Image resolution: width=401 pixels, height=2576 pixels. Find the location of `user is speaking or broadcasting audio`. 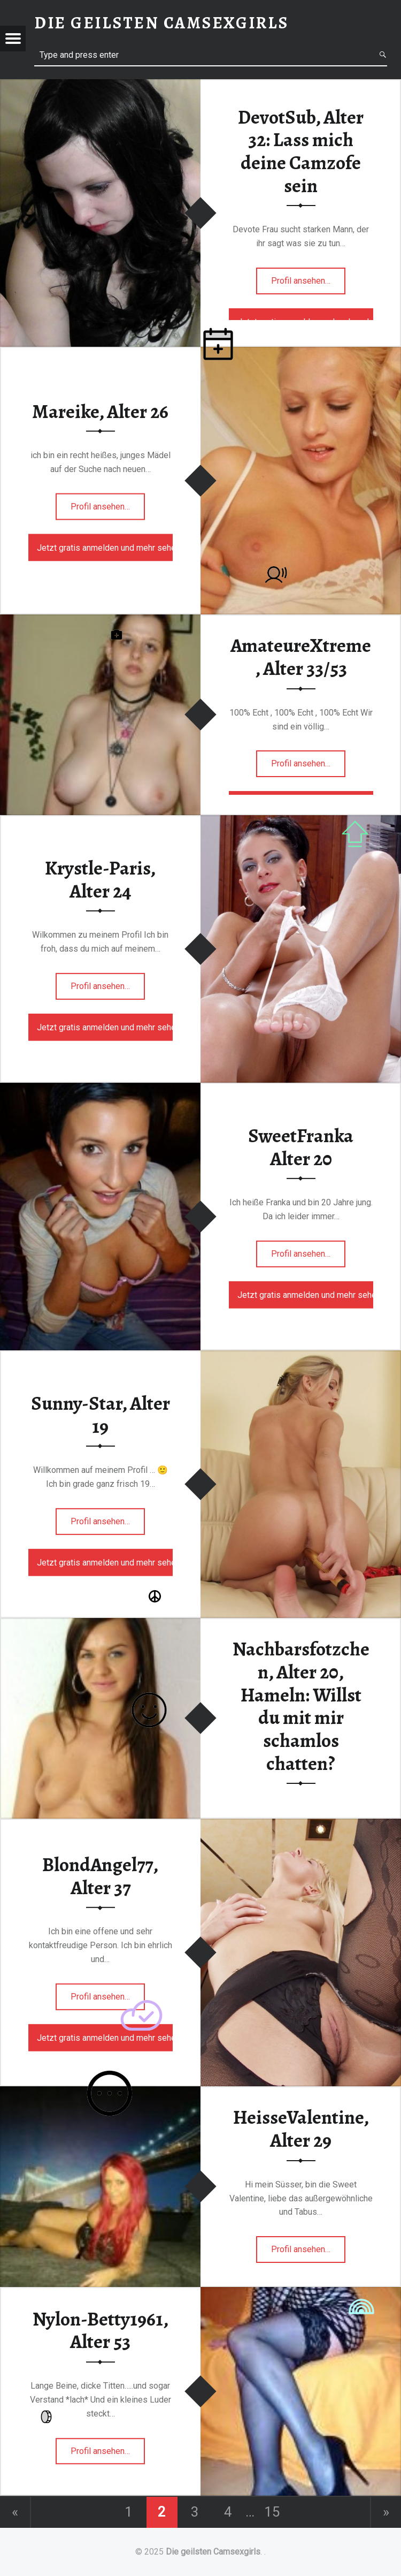

user is speaking or broadcasting audio is located at coordinates (275, 574).